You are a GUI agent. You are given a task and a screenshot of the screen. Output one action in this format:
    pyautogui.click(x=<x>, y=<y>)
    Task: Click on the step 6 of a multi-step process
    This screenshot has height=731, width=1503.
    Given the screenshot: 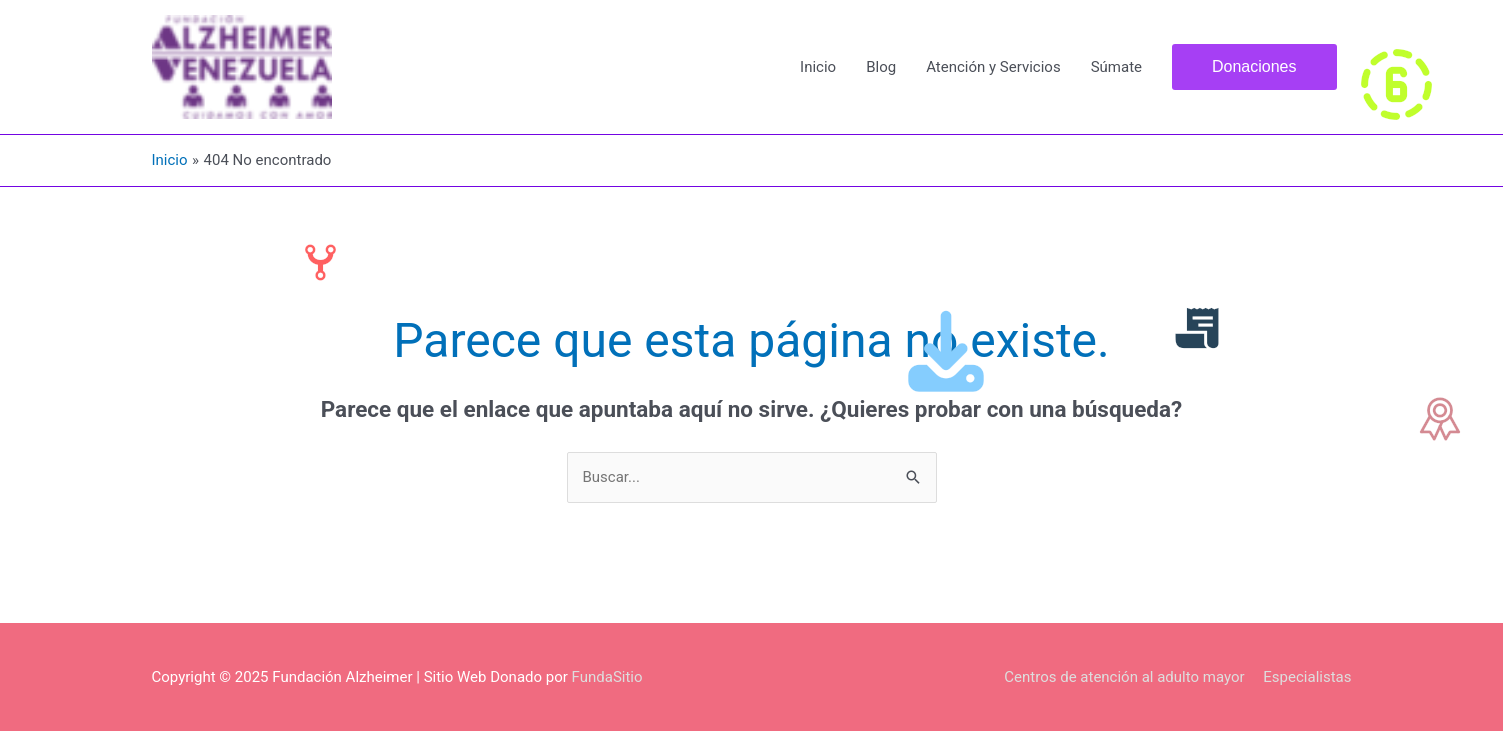 What is the action you would take?
    pyautogui.click(x=1396, y=84)
    